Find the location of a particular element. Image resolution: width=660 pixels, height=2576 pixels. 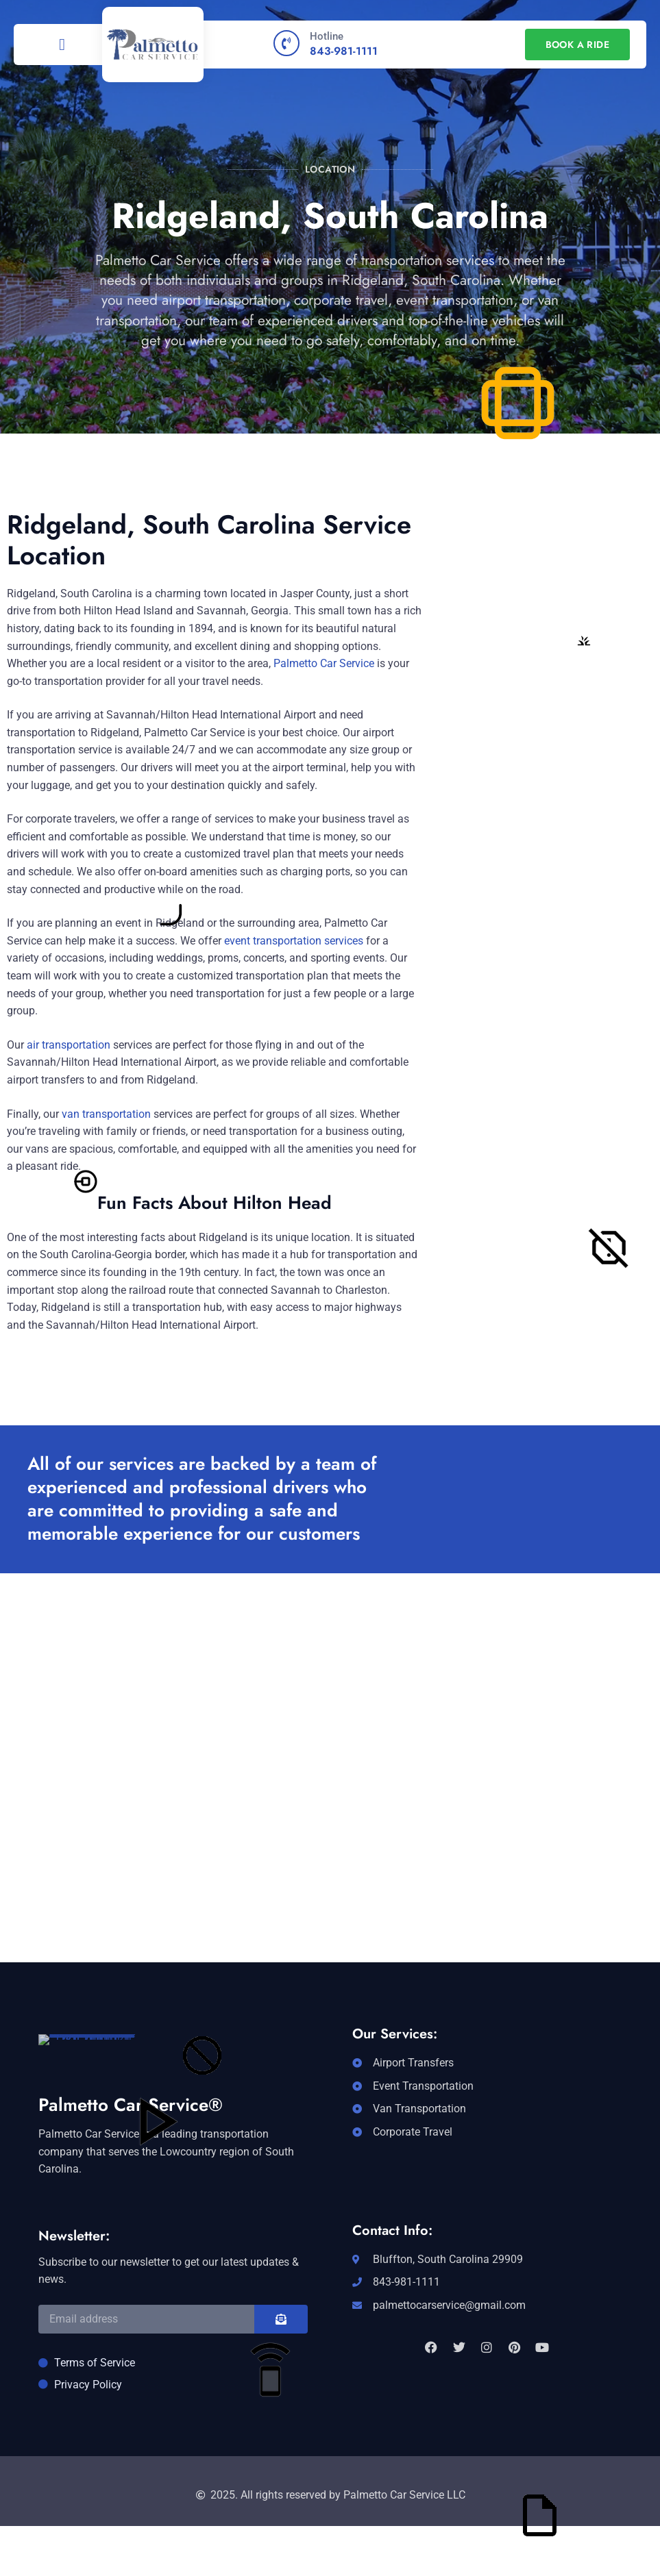

insert or attach a file is located at coordinates (539, 2515).